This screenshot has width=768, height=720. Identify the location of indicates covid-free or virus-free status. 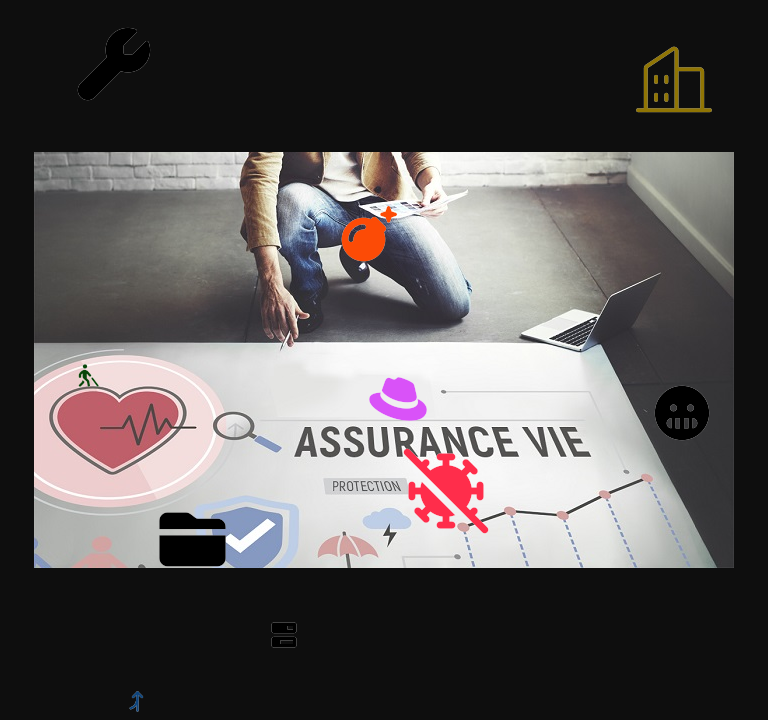
(446, 491).